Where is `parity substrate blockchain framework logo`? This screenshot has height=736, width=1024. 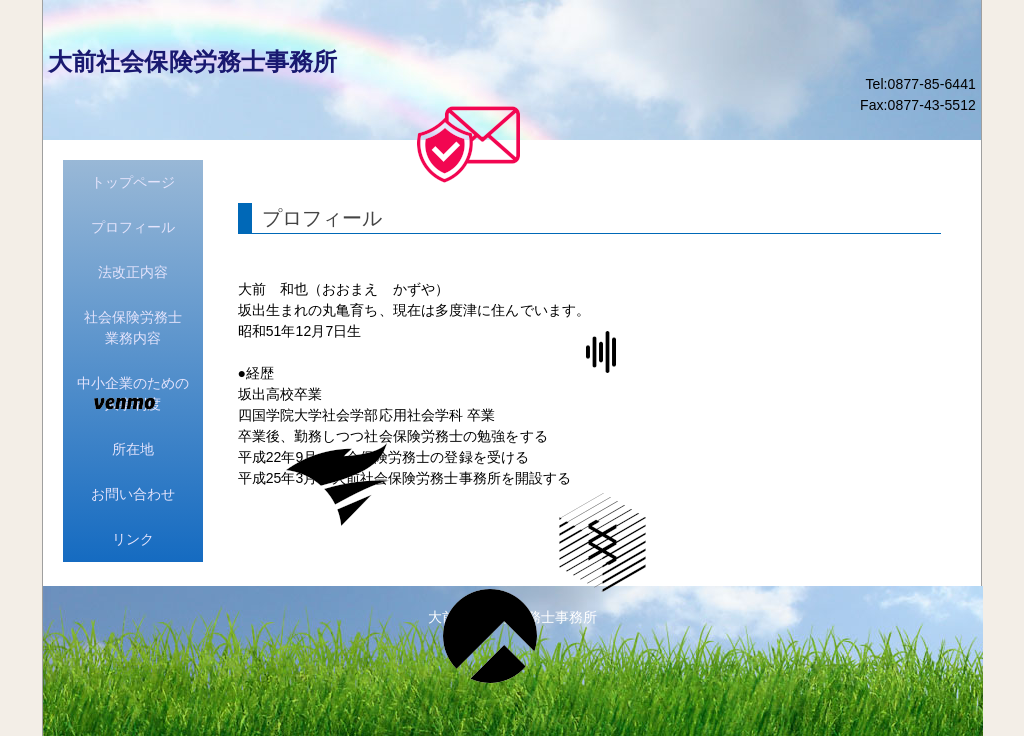 parity substrate blockchain framework logo is located at coordinates (602, 542).